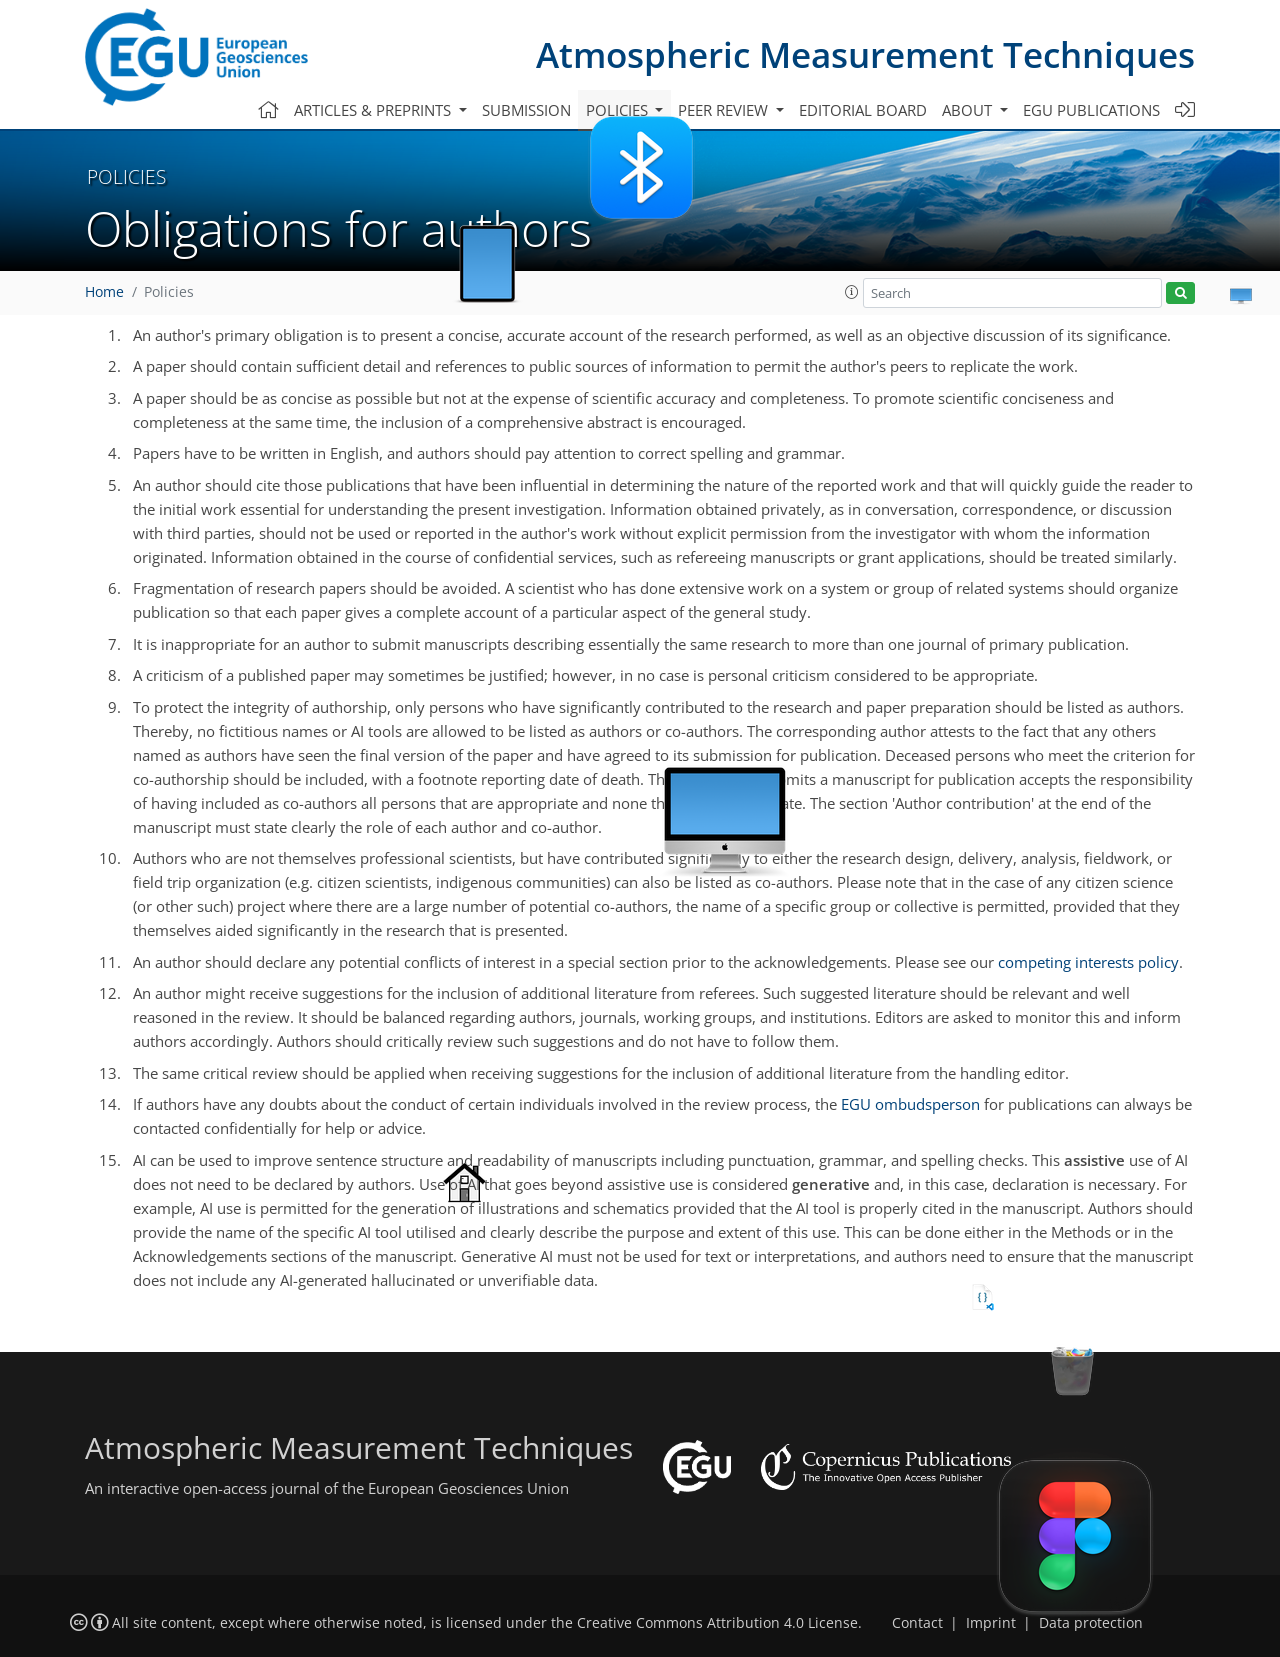 Image resolution: width=1280 pixels, height=1657 pixels. I want to click on iPad Air device connected, so click(487, 264).